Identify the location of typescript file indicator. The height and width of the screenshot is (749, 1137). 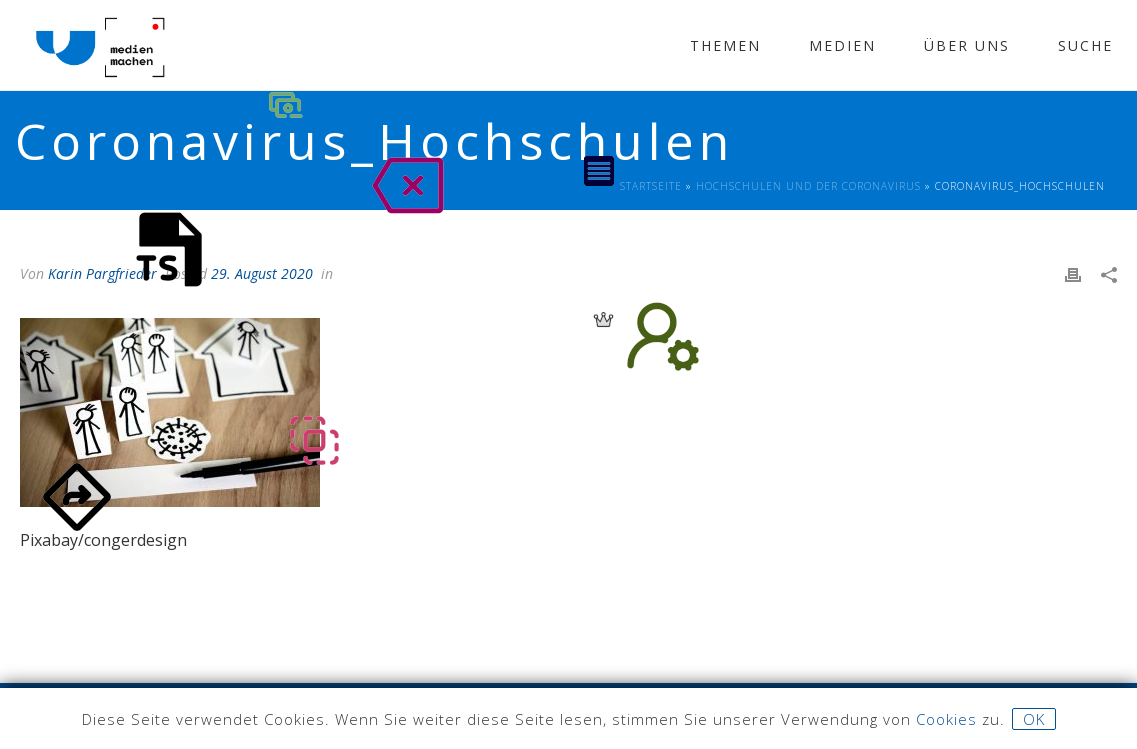
(170, 249).